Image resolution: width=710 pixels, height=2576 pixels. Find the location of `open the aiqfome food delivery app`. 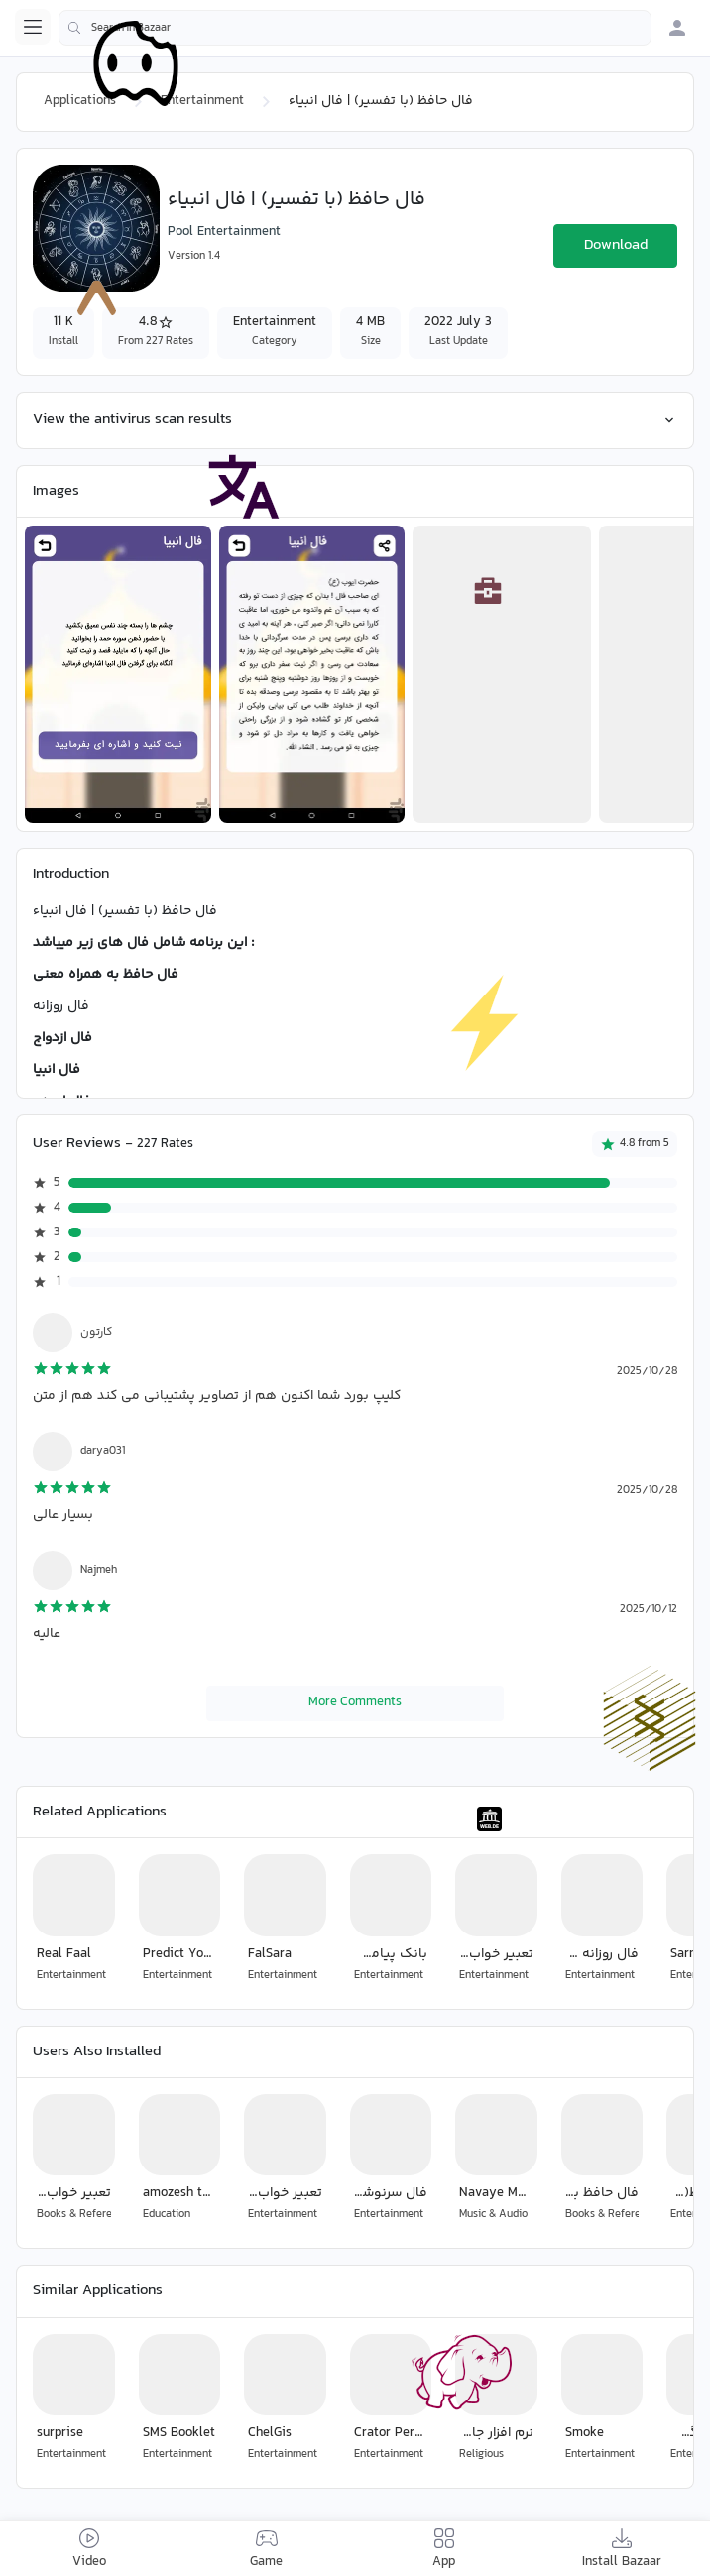

open the aiqfome food delivery app is located at coordinates (136, 63).